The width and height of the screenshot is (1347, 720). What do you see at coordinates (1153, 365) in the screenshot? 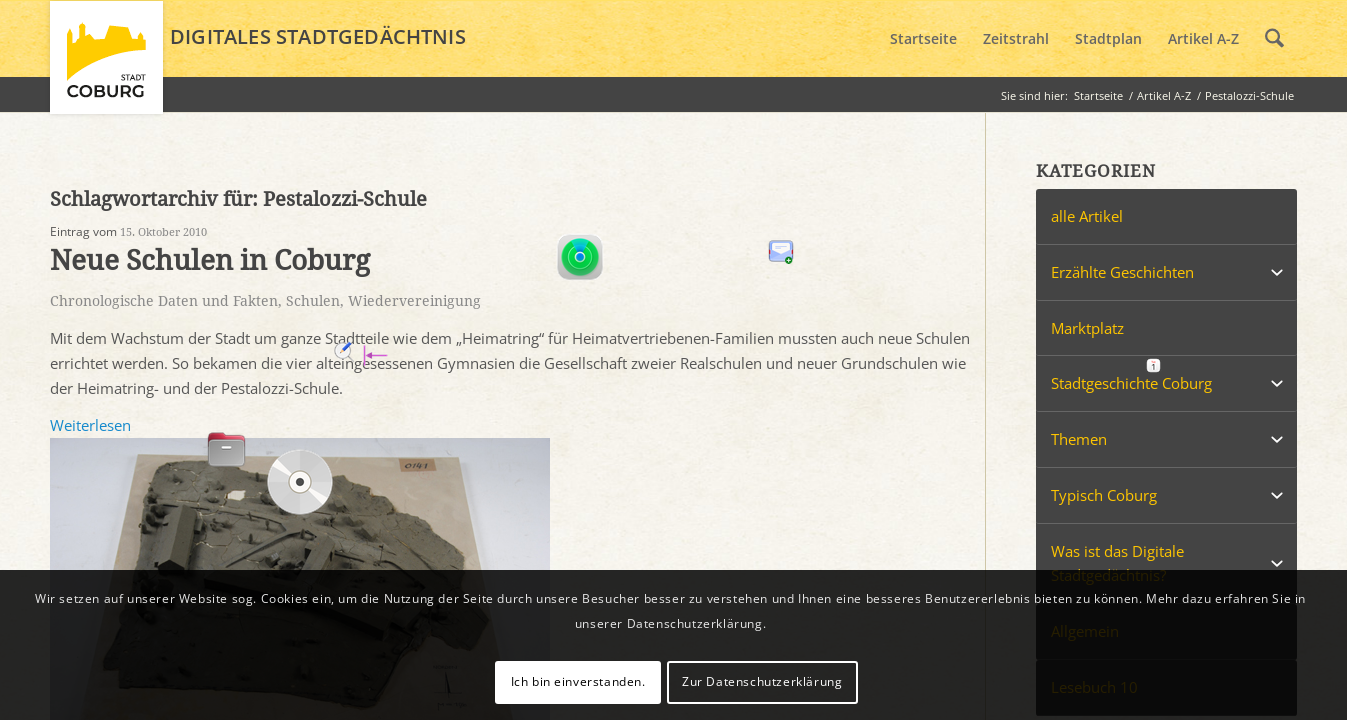
I see `open the calendar app` at bounding box center [1153, 365].